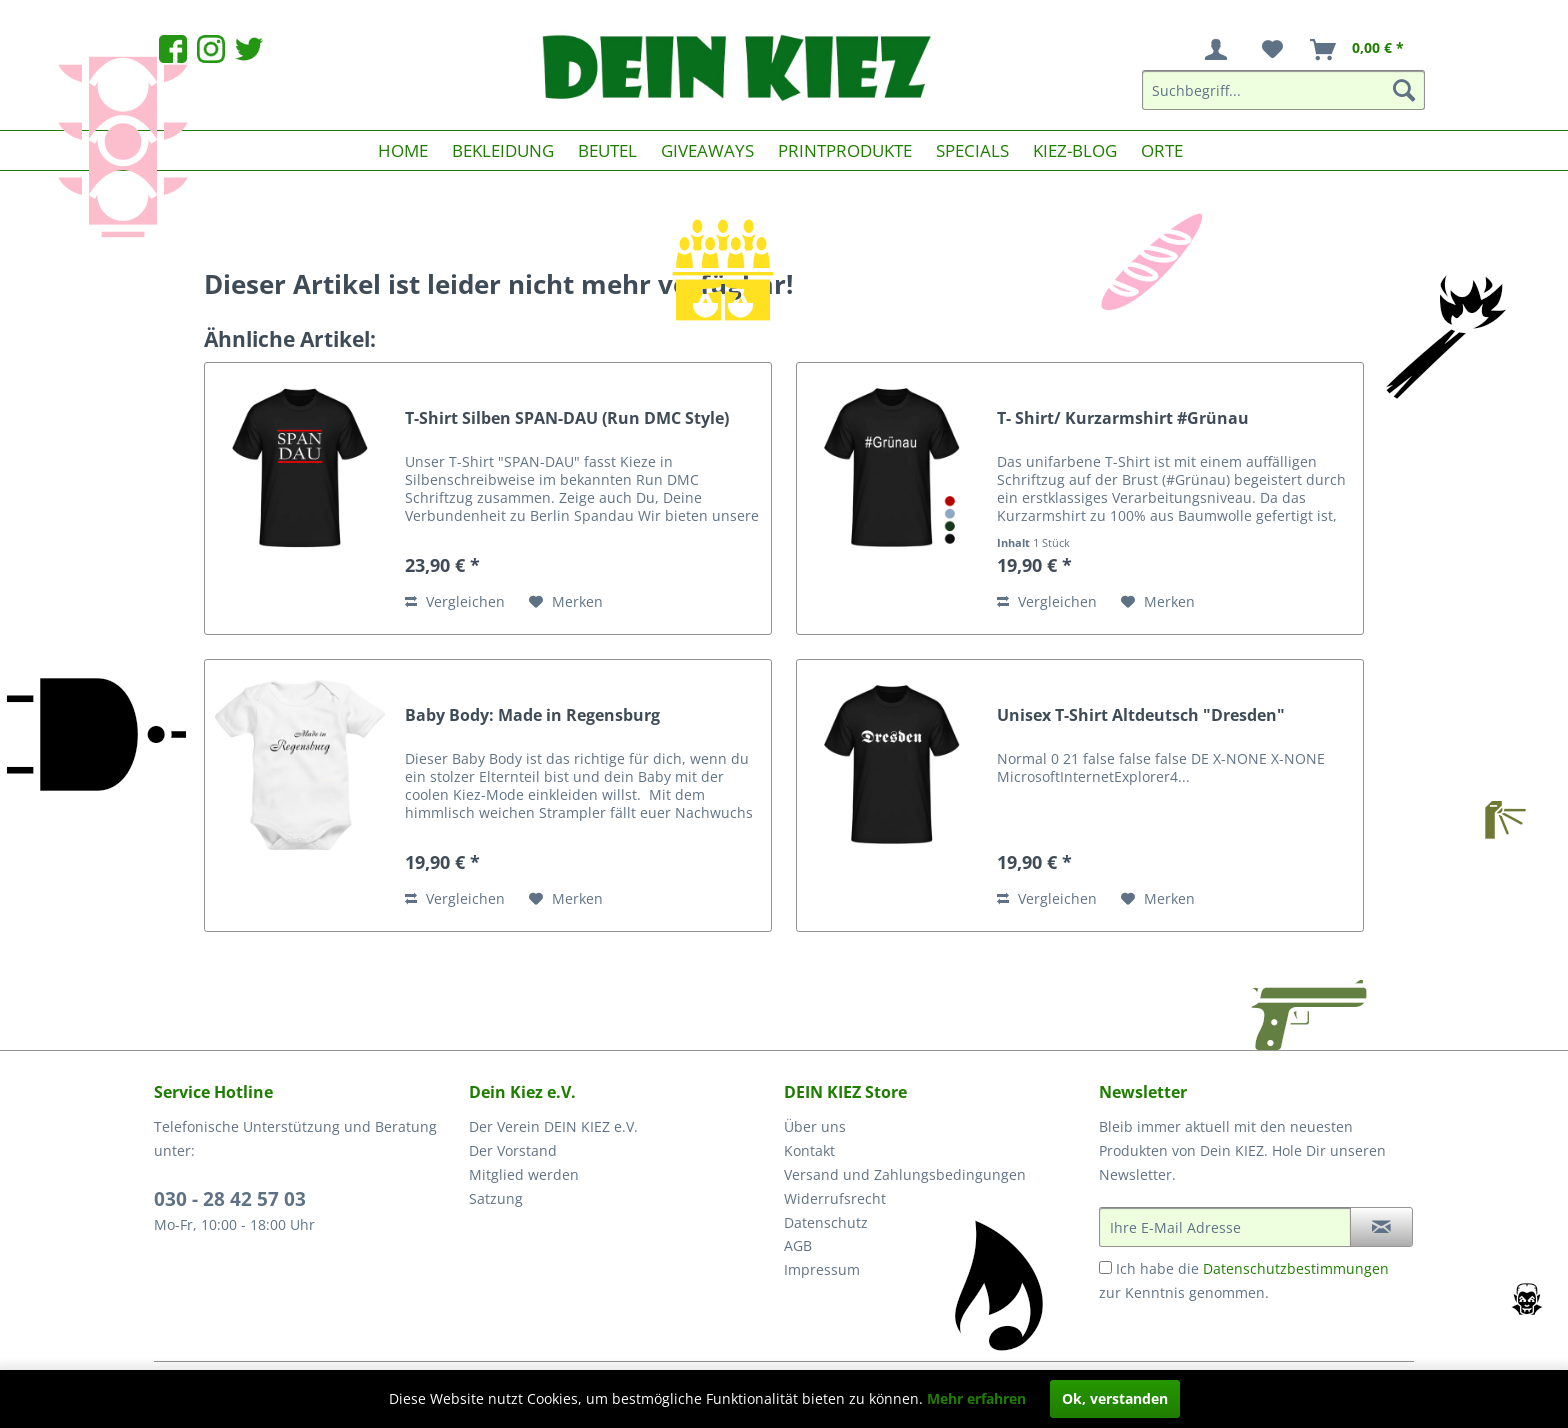 Image resolution: width=1568 pixels, height=1428 pixels. I want to click on select vampire character class, so click(1527, 1299).